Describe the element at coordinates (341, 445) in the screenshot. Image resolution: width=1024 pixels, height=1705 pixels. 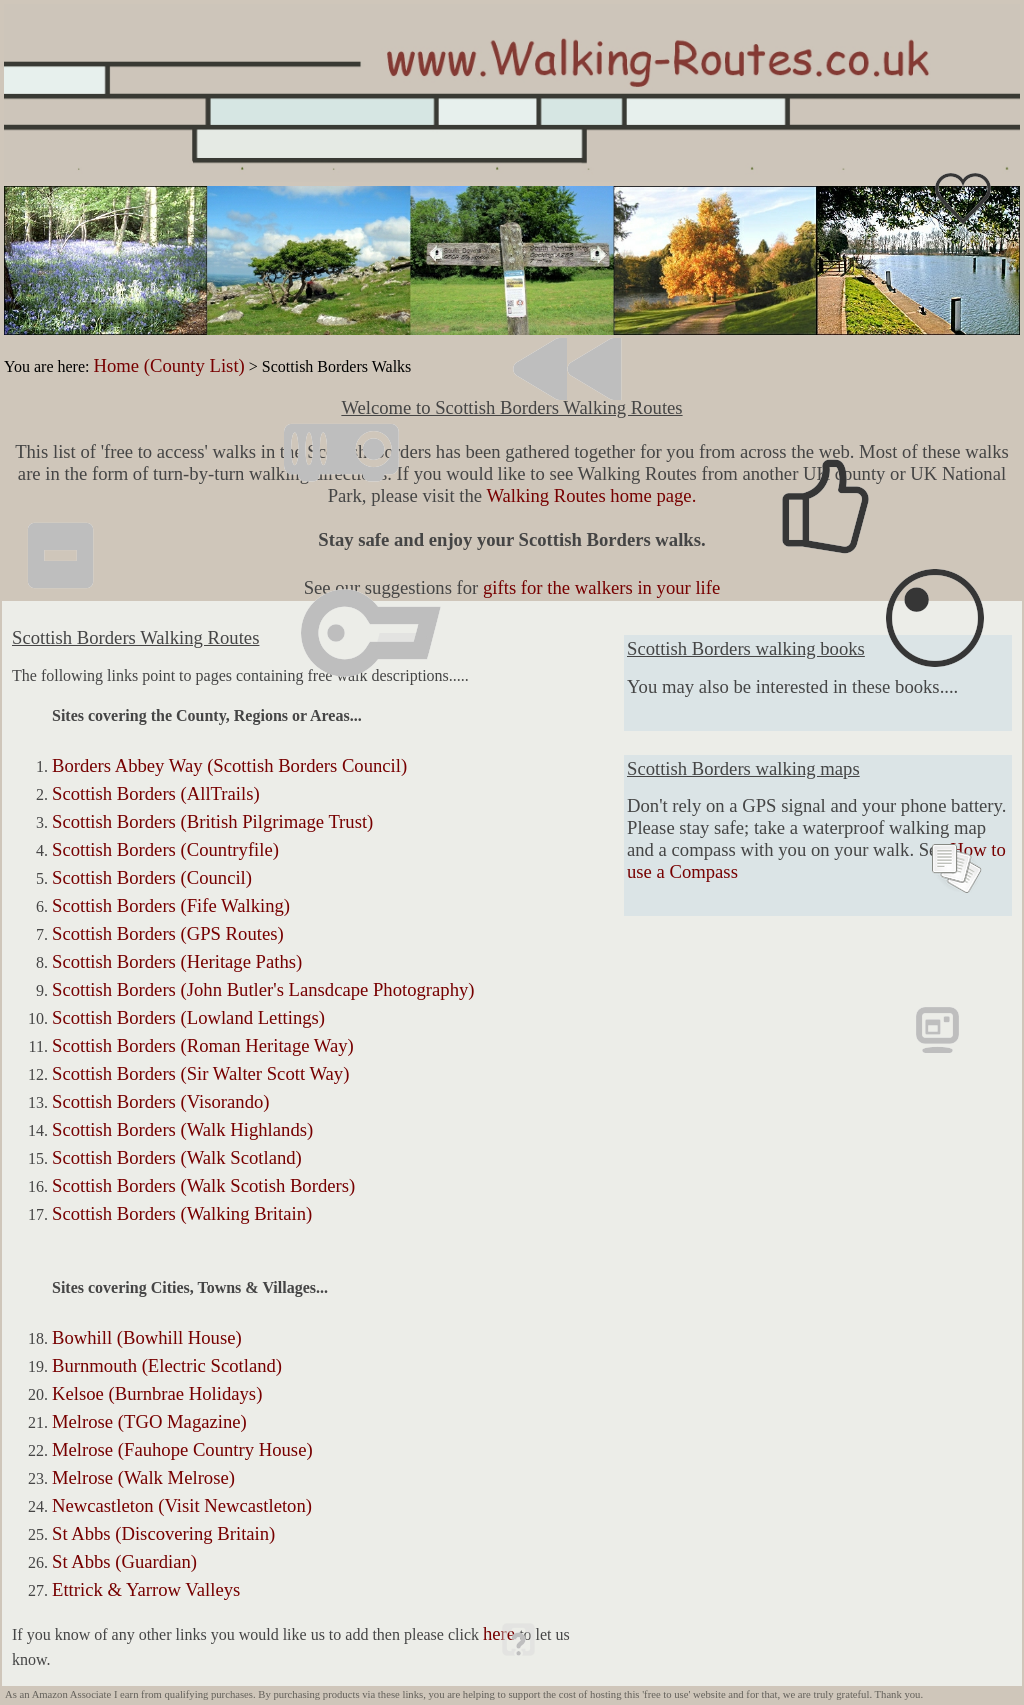
I see `connect to an external projector` at that location.